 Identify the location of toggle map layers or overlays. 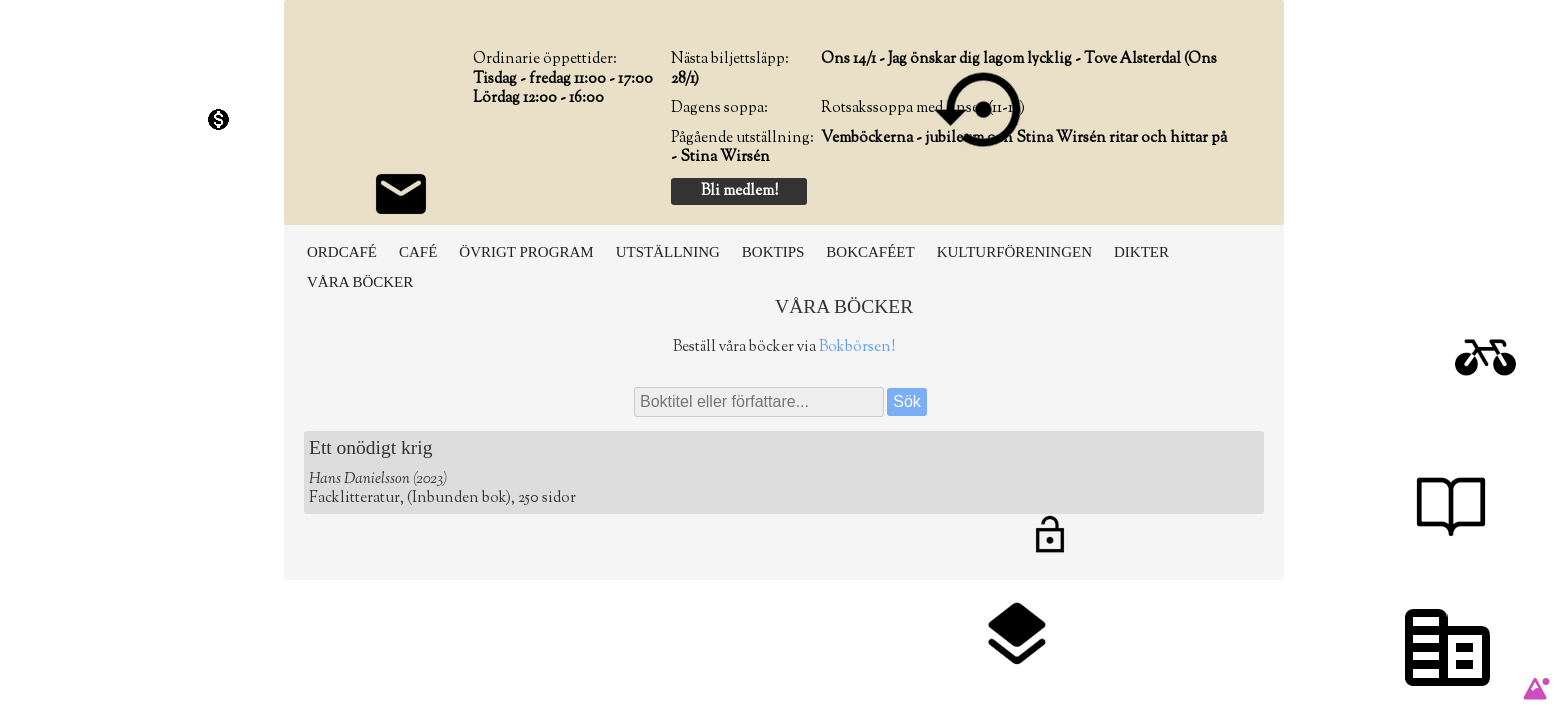
(1017, 635).